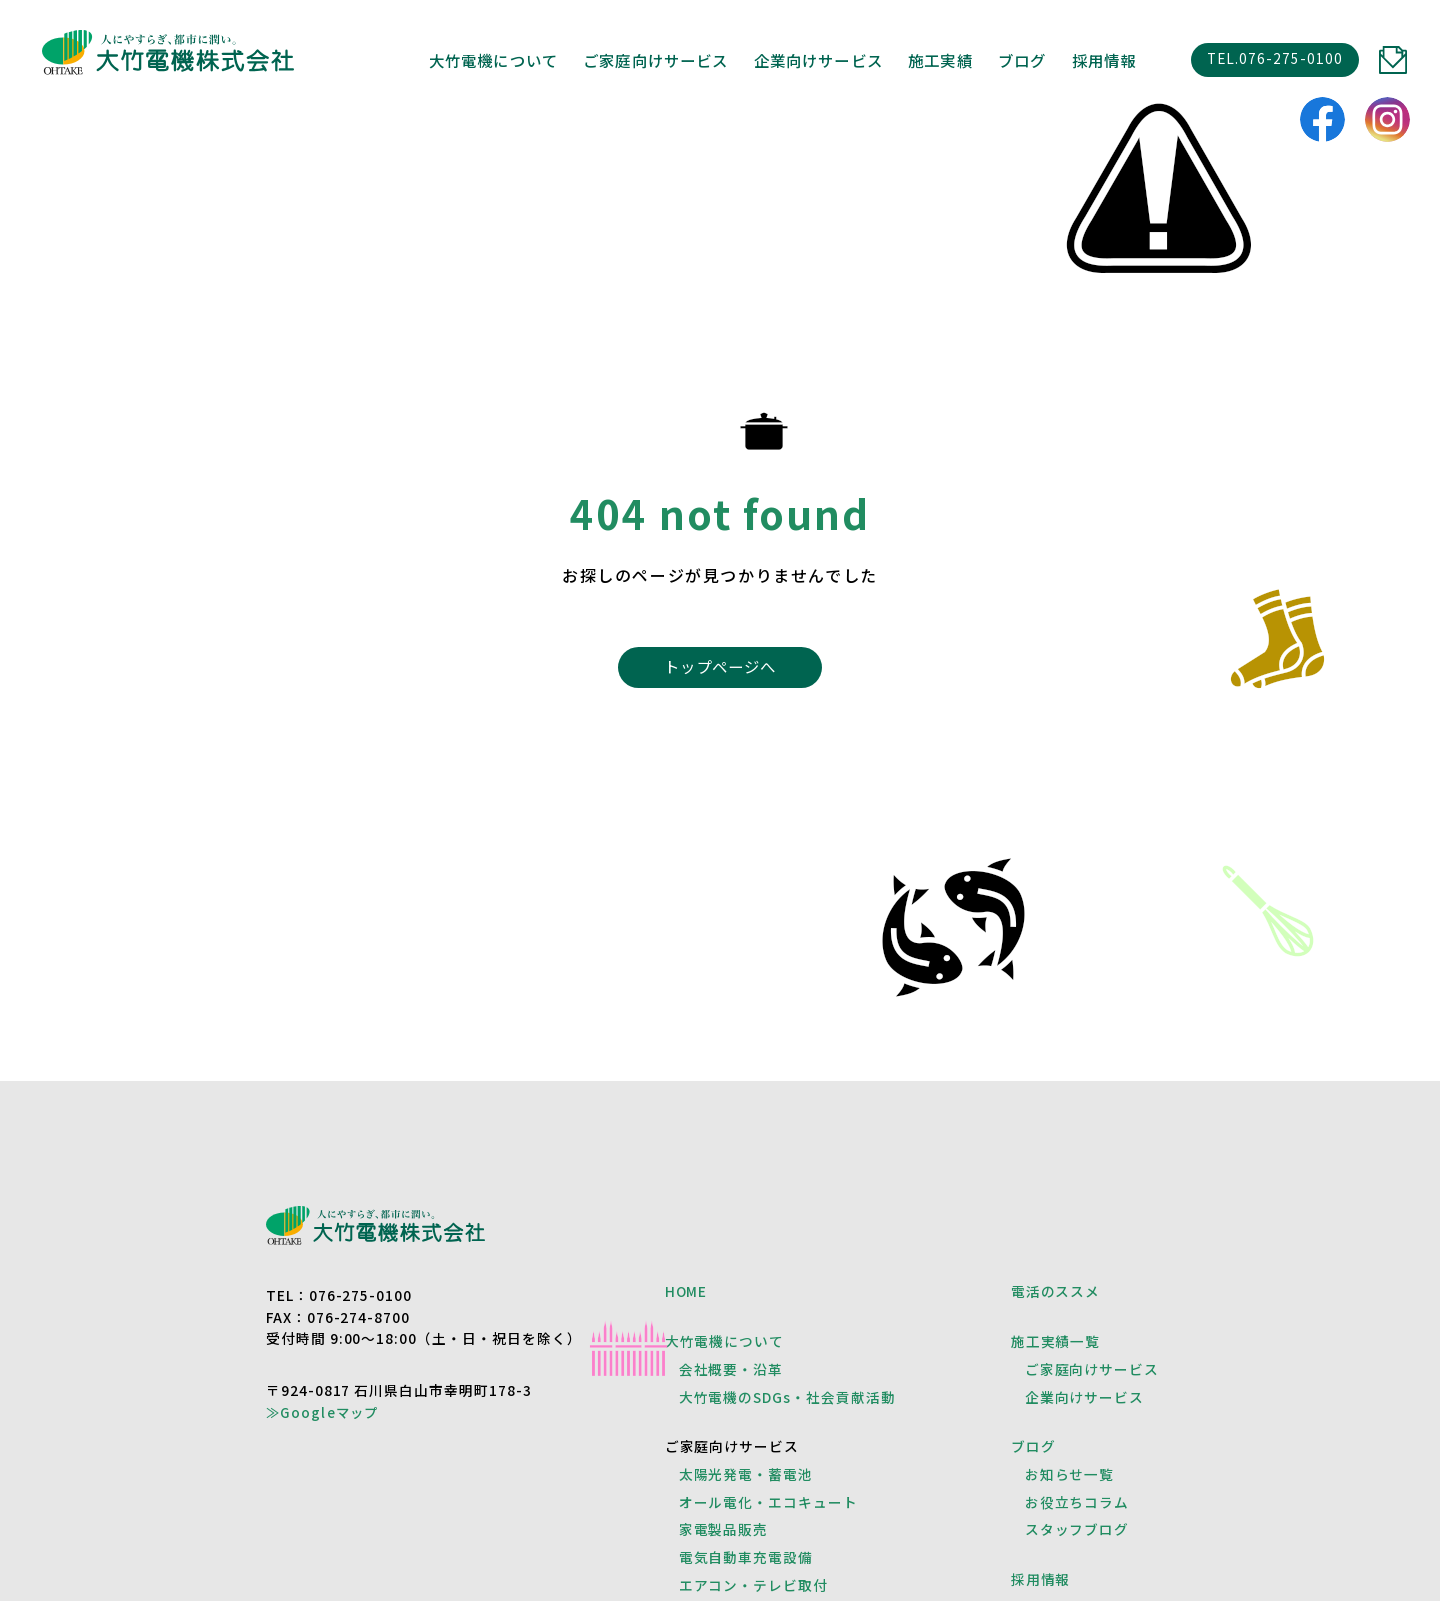 The image size is (1440, 1601). What do you see at coordinates (1277, 638) in the screenshot?
I see `browse socks or hosiery products` at bounding box center [1277, 638].